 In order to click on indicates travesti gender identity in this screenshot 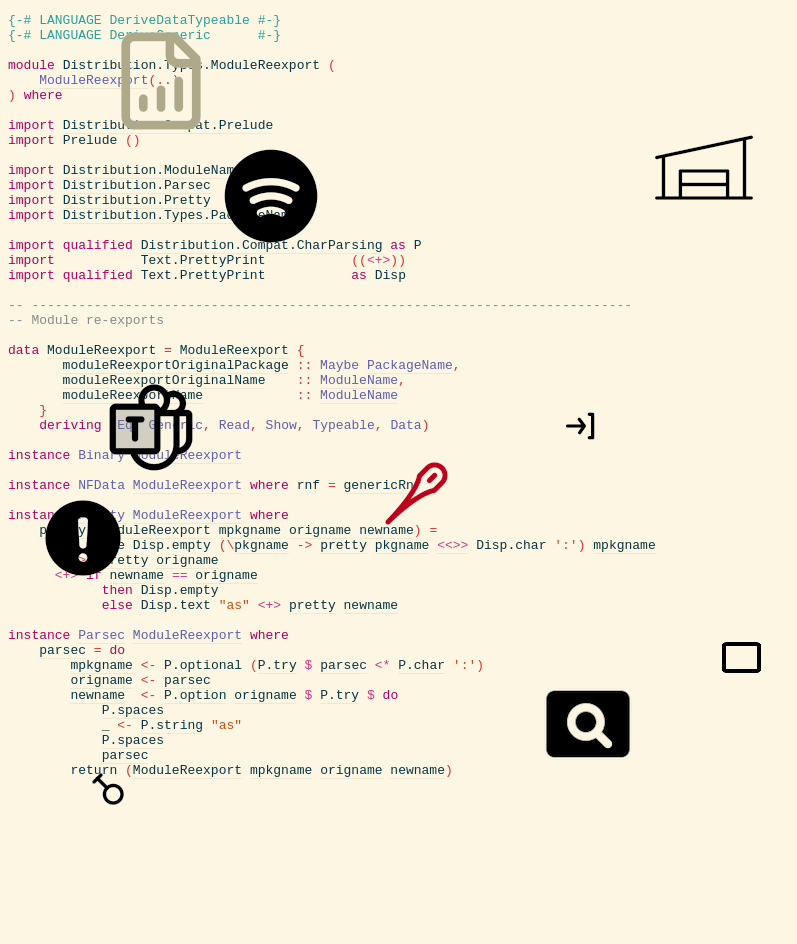, I will do `click(108, 789)`.